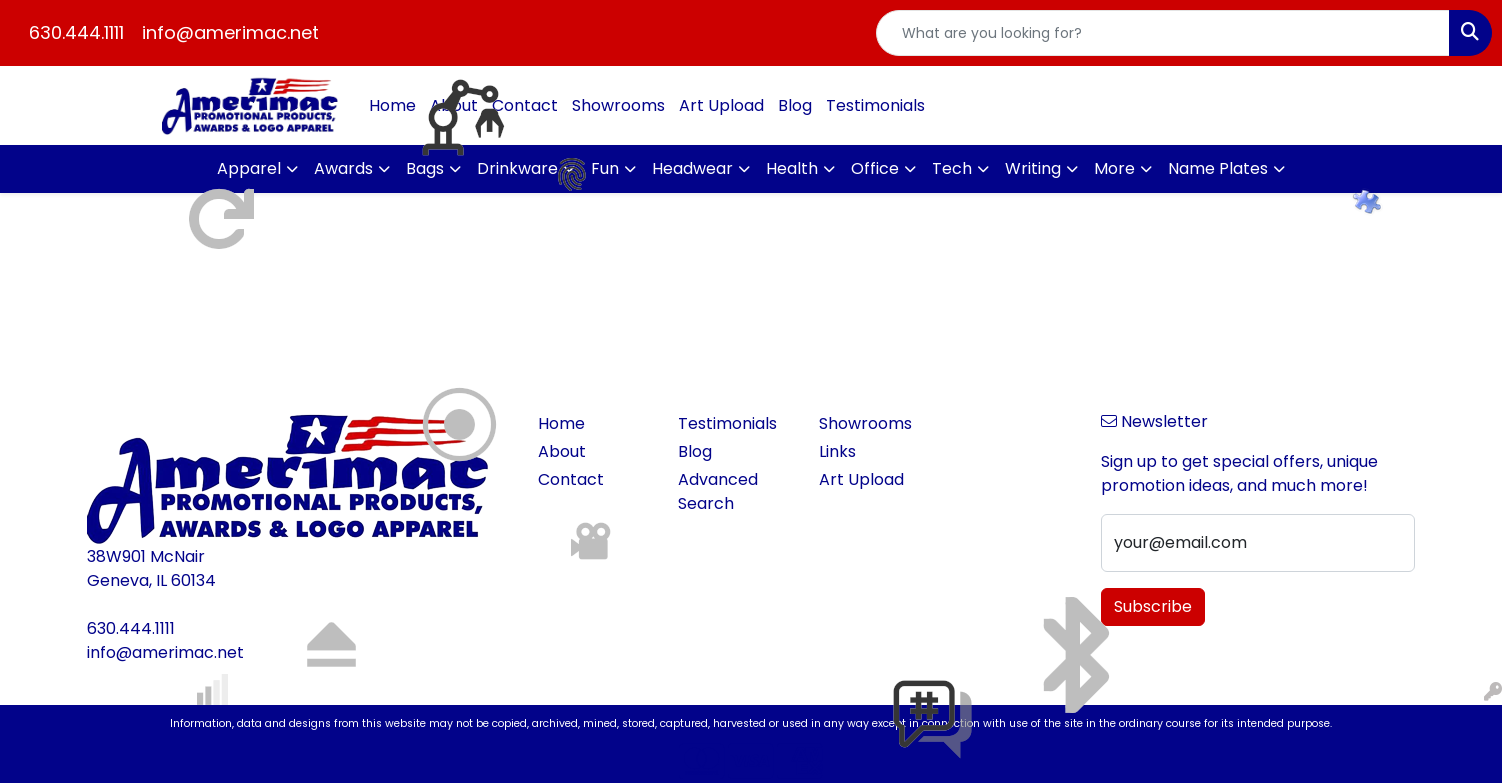 This screenshot has height=783, width=1502. Describe the element at coordinates (932, 719) in the screenshot. I see `open polari irc chat application` at that location.